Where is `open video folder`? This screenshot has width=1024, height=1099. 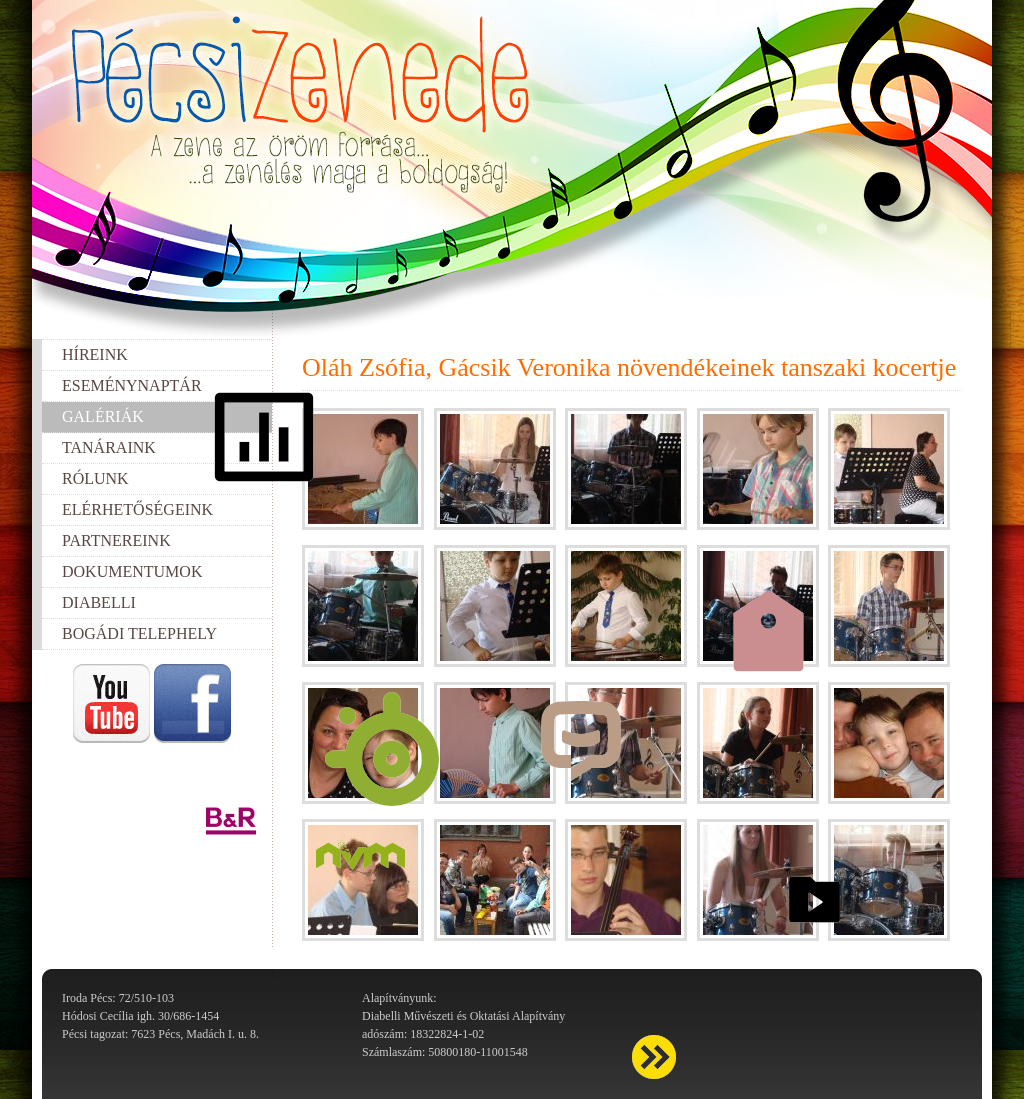 open video folder is located at coordinates (814, 899).